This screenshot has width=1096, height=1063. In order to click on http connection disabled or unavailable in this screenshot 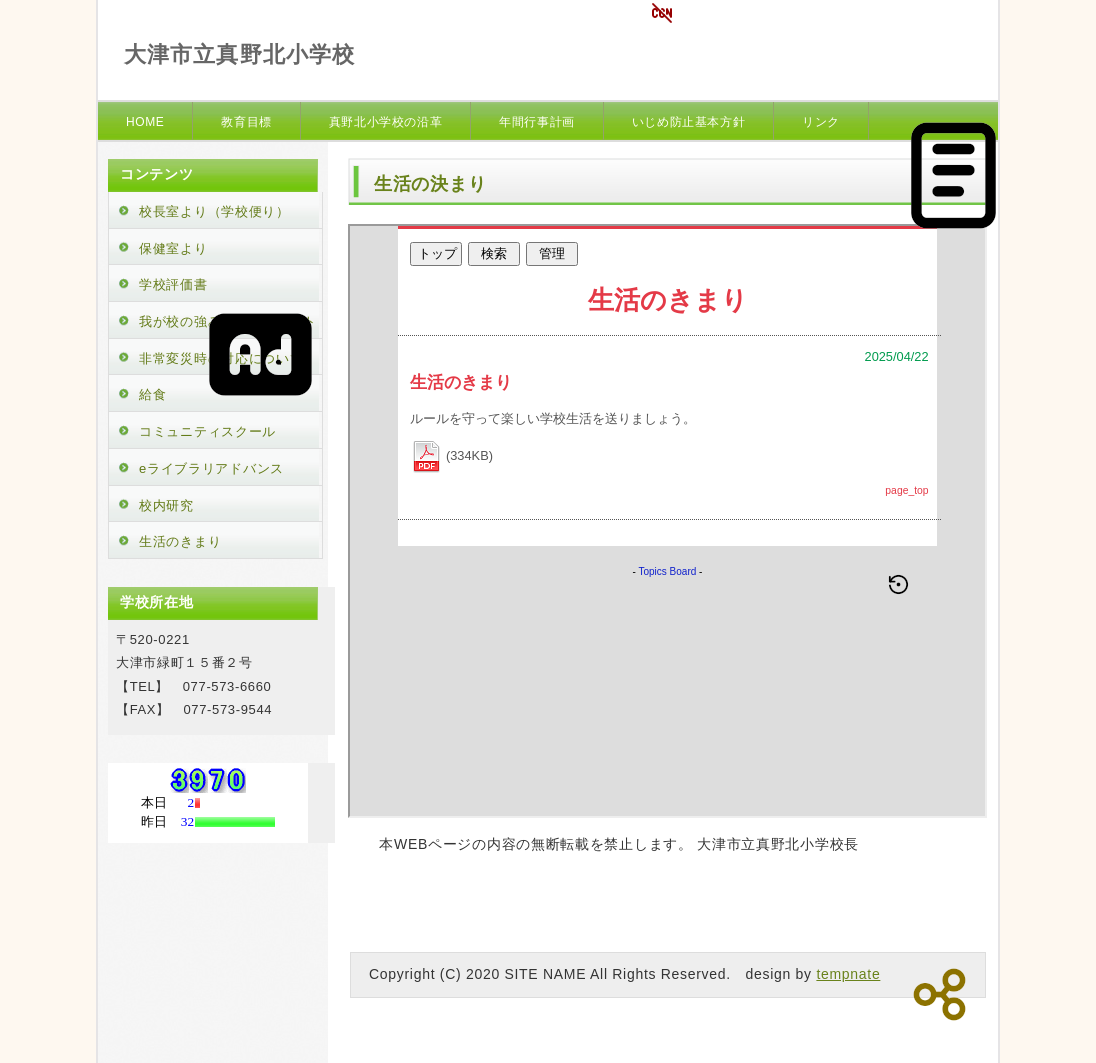, I will do `click(662, 13)`.